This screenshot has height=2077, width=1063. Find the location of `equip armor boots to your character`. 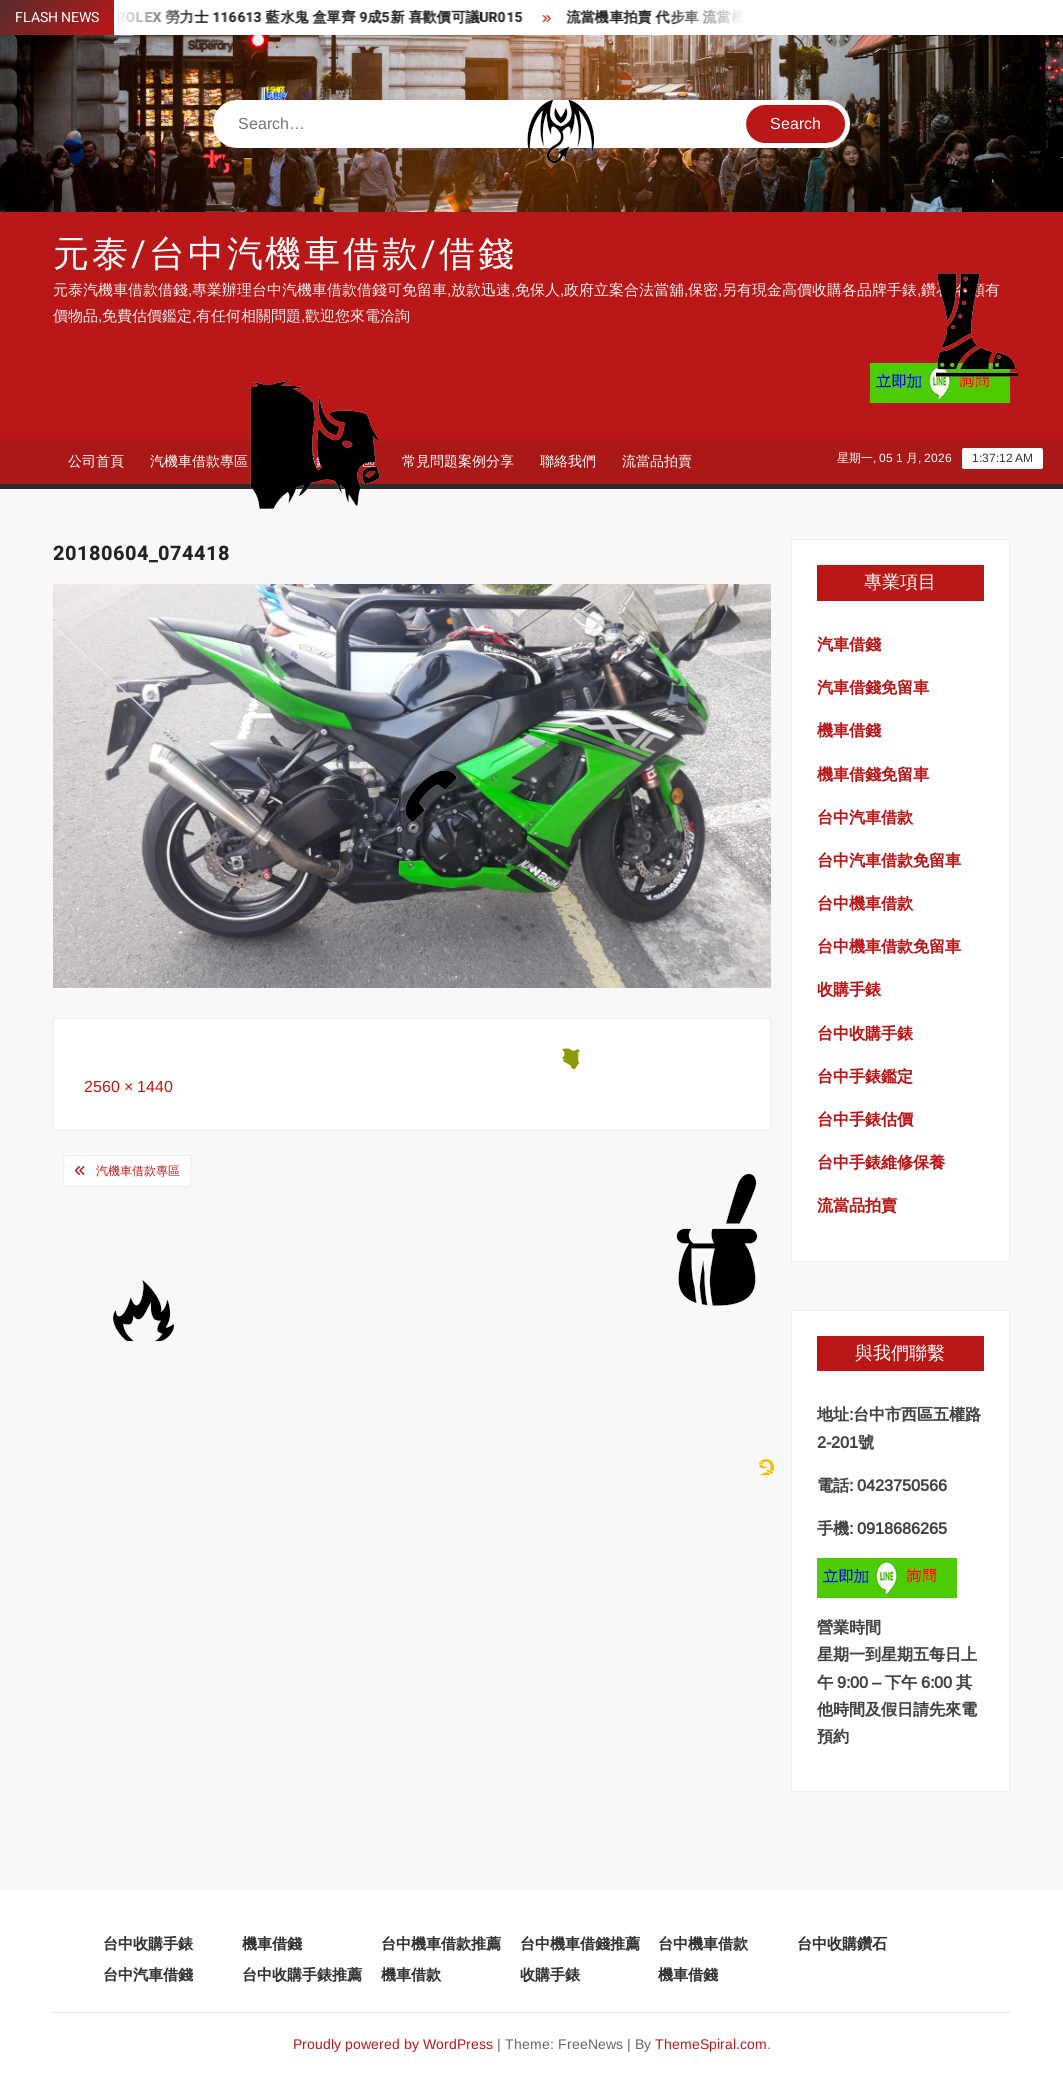

equip armor boots to your character is located at coordinates (977, 325).